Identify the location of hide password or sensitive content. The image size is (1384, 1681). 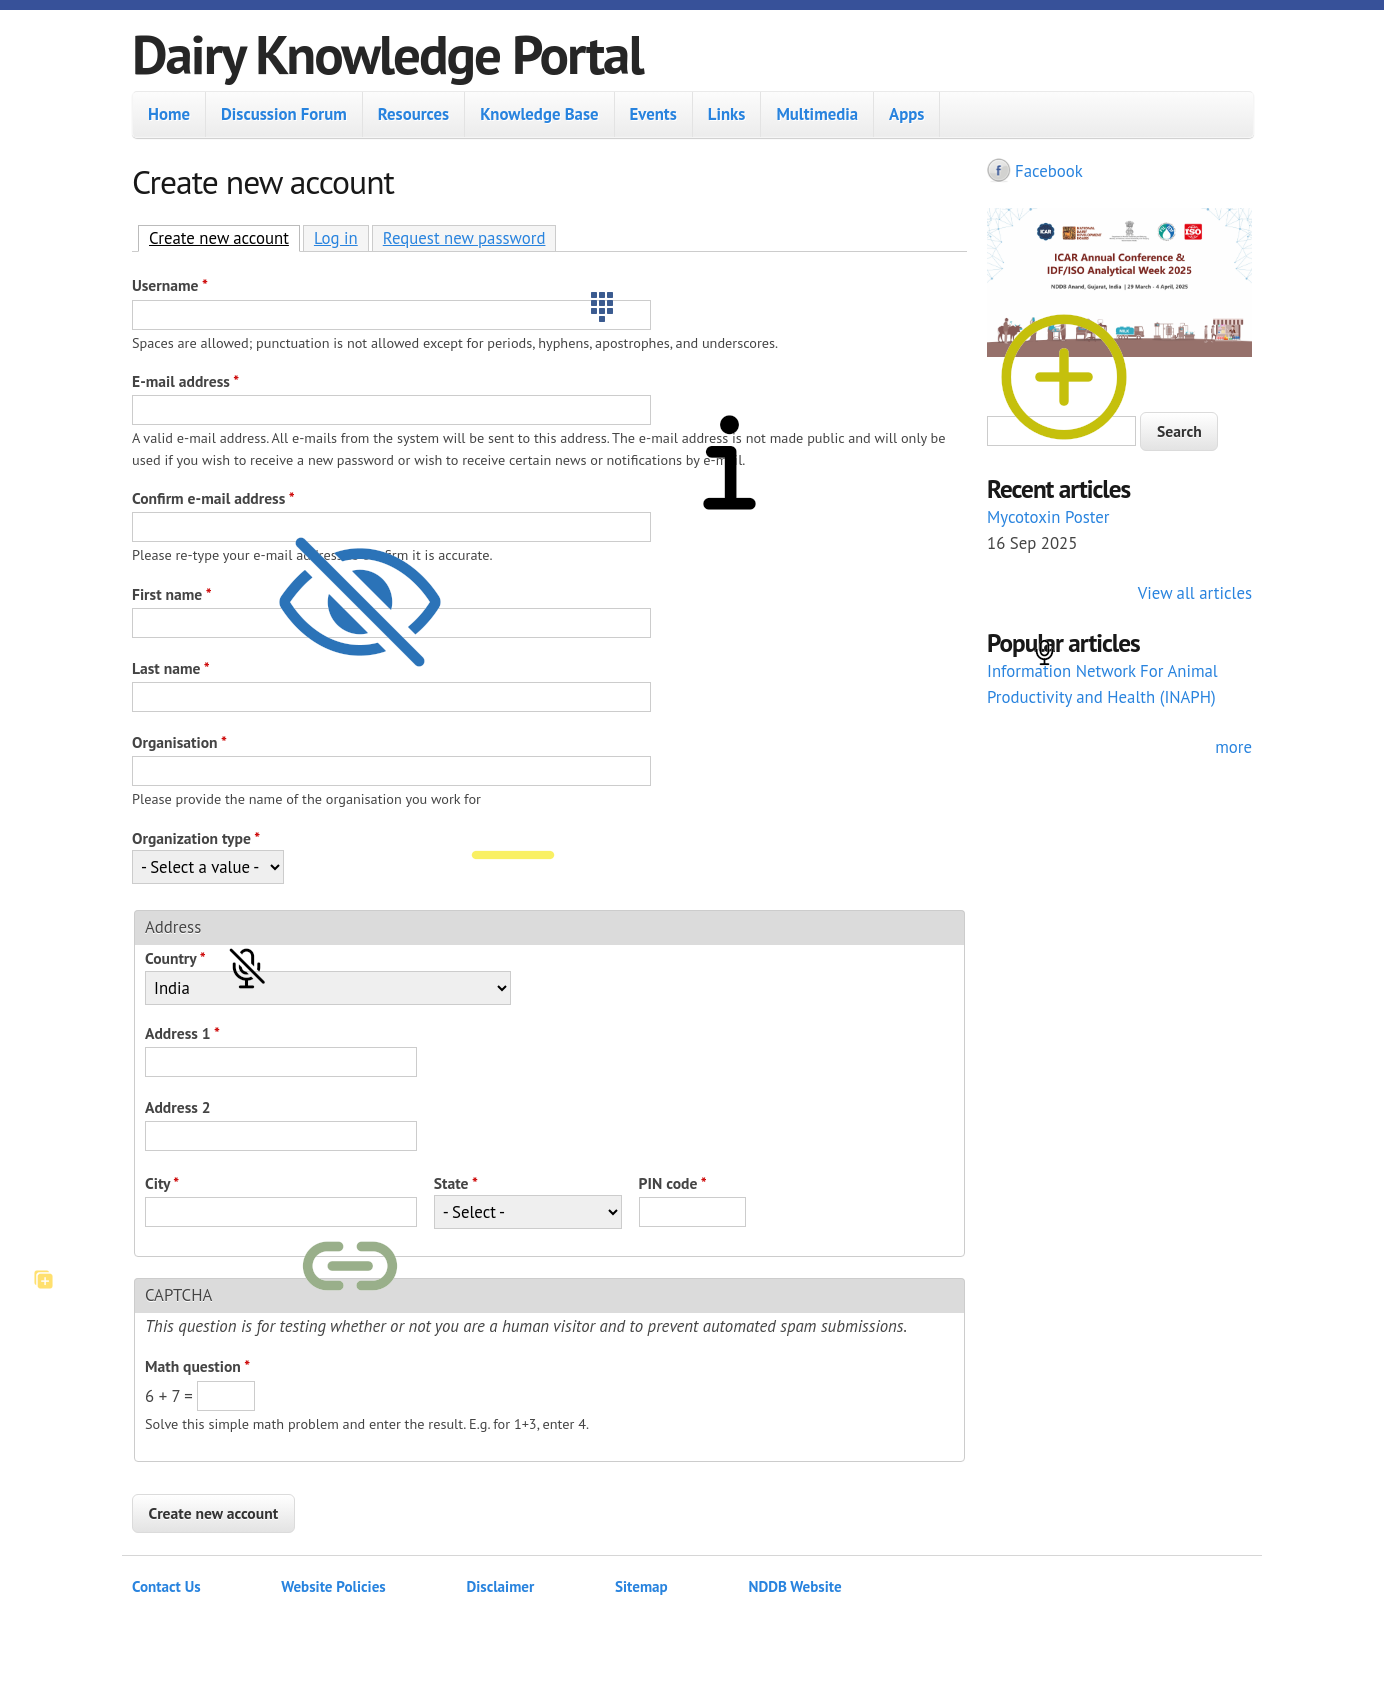
(360, 602).